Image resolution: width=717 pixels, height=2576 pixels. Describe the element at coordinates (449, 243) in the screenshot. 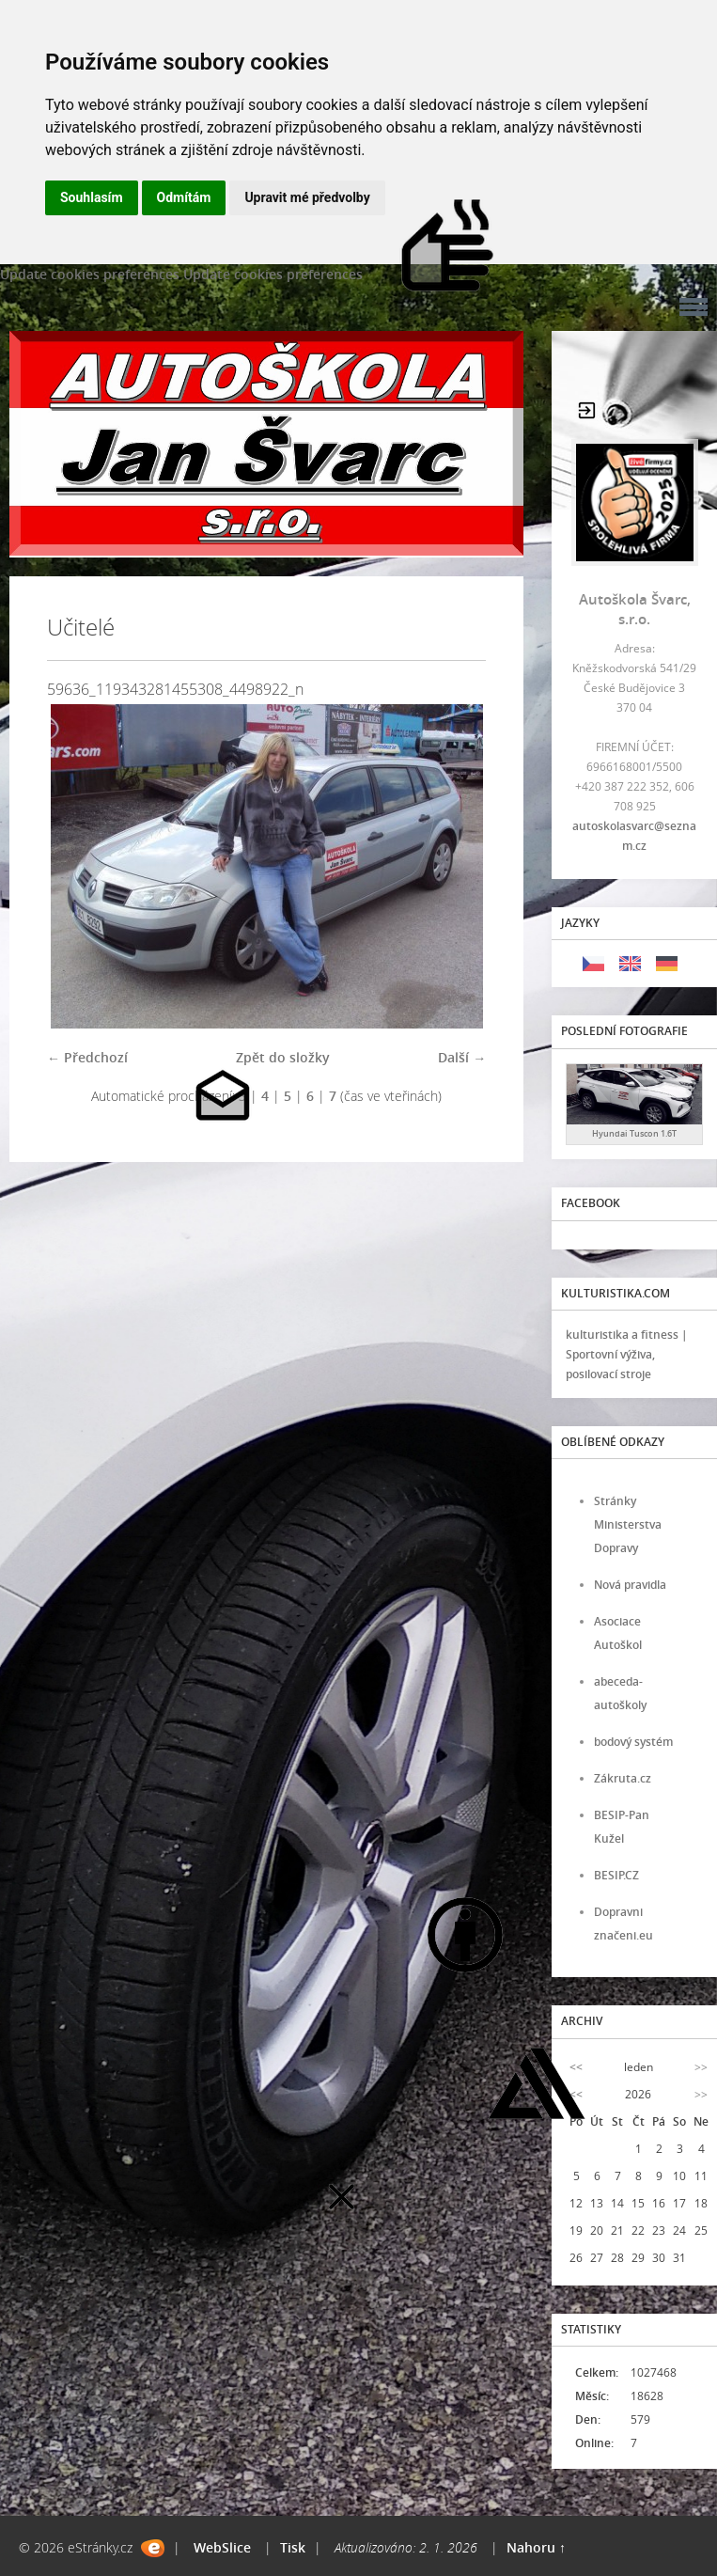

I see `hand dryer available in this location` at that location.